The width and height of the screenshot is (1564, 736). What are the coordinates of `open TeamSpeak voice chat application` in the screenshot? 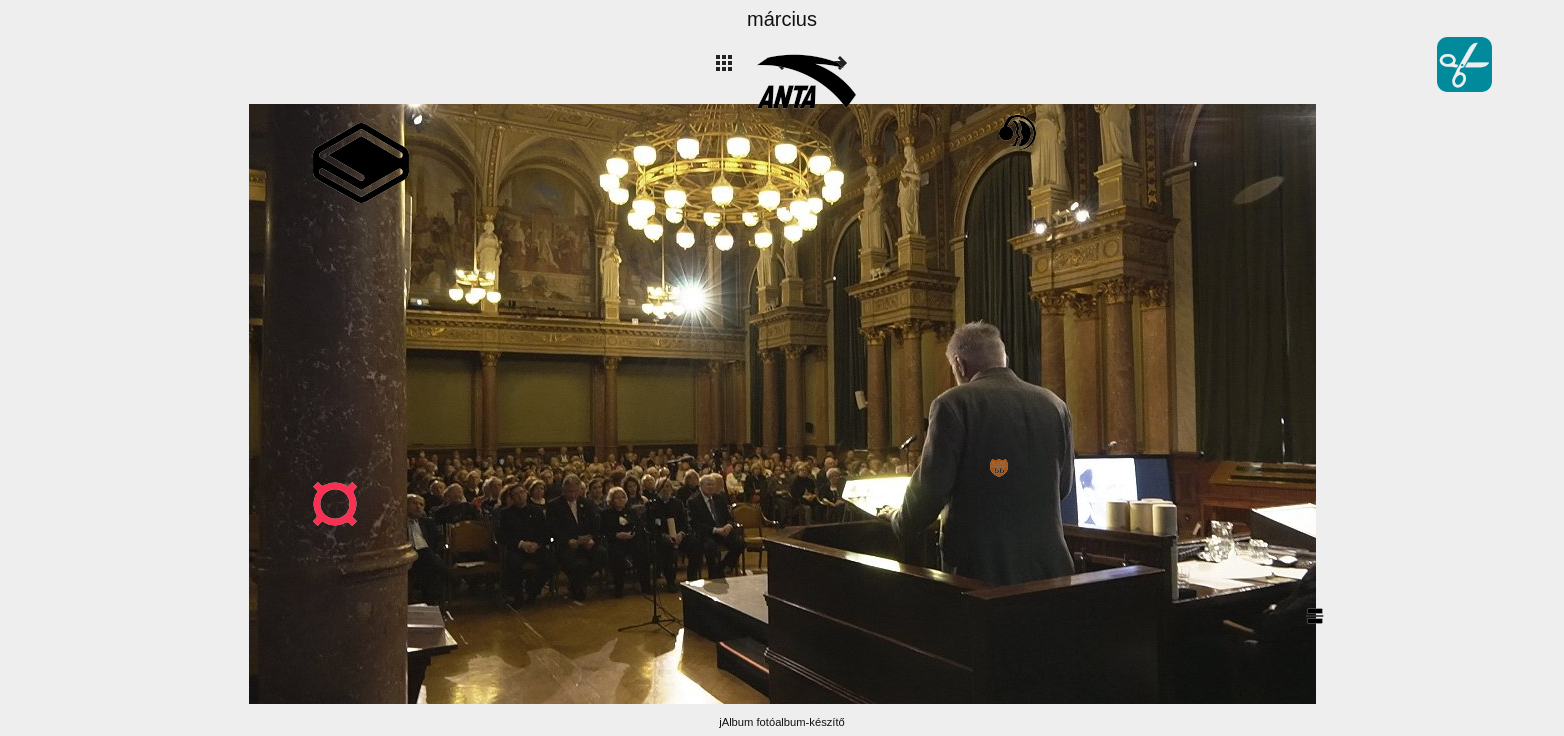 It's located at (1017, 132).